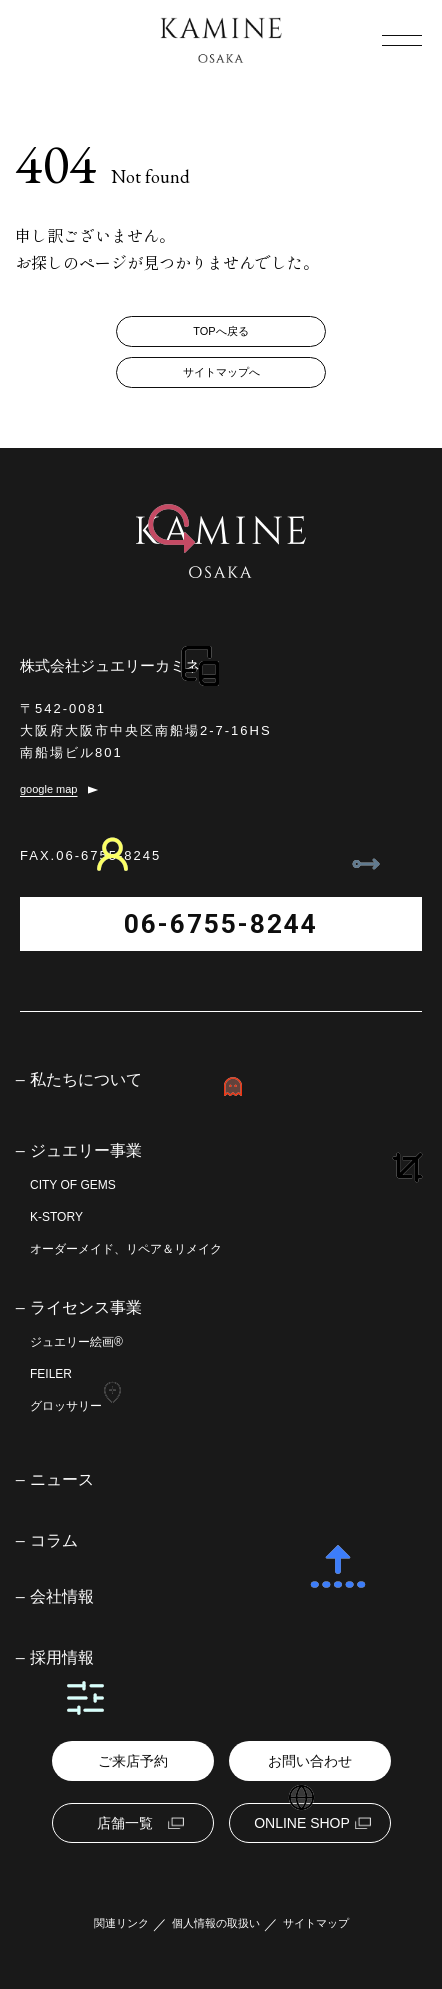  I want to click on proceed to the next step, so click(366, 864).